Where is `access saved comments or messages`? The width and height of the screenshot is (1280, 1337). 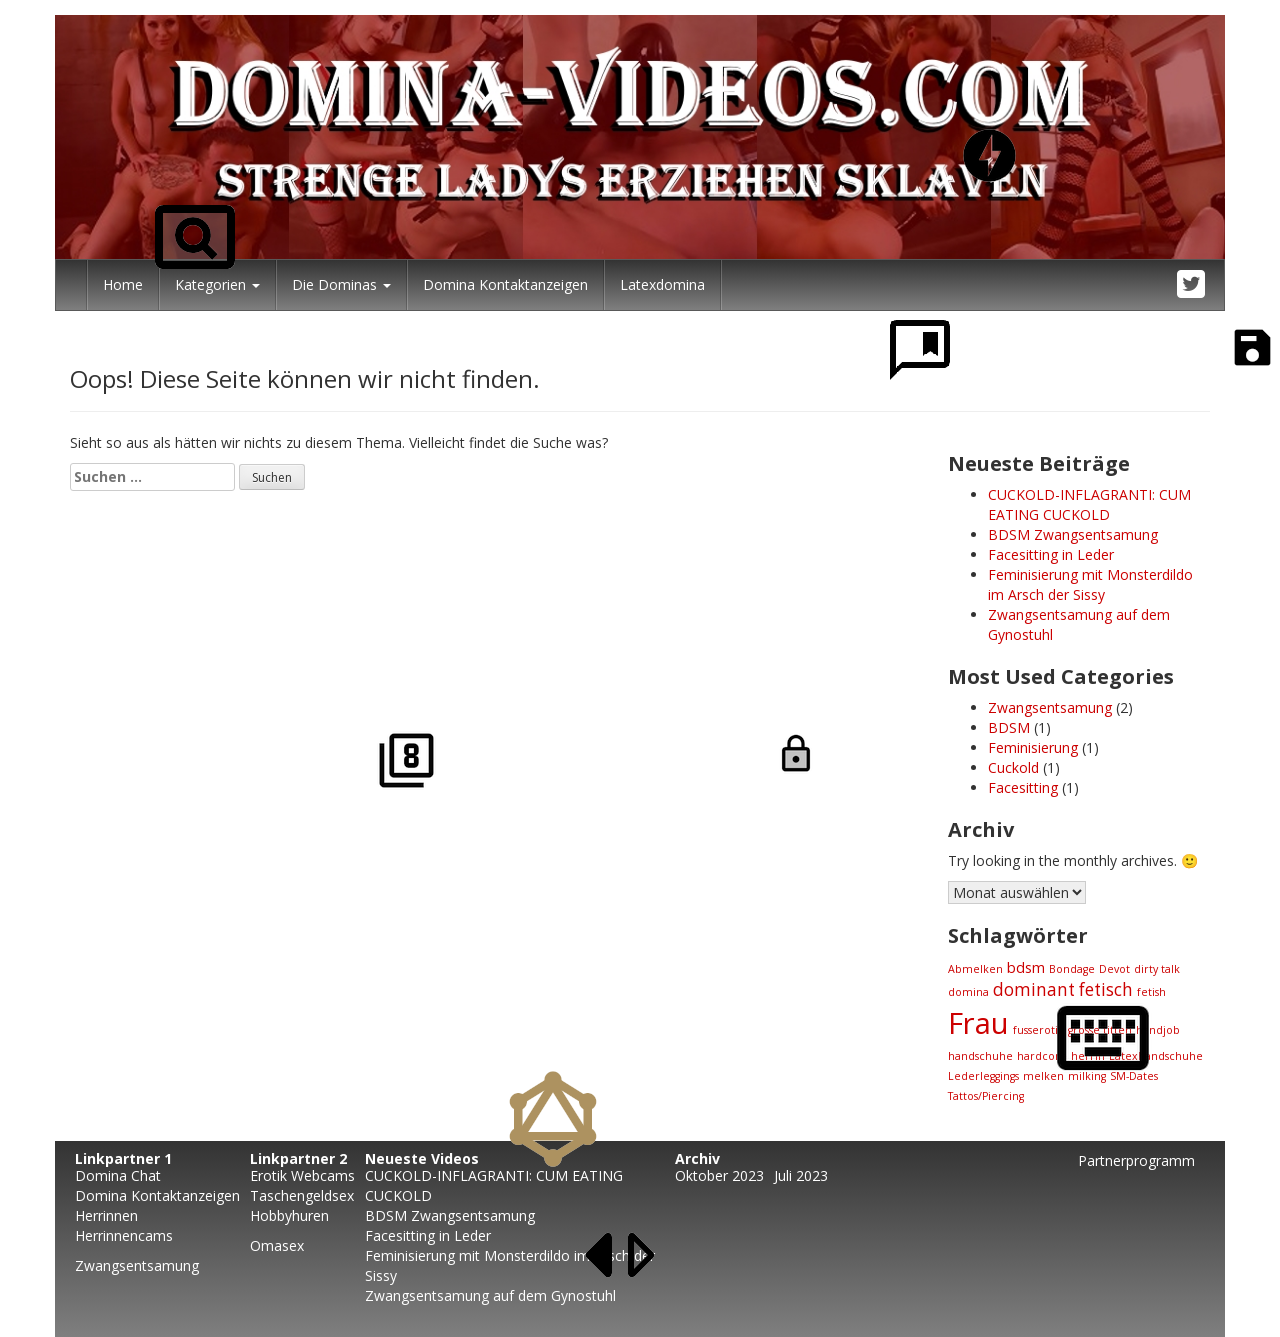 access saved comments or messages is located at coordinates (920, 350).